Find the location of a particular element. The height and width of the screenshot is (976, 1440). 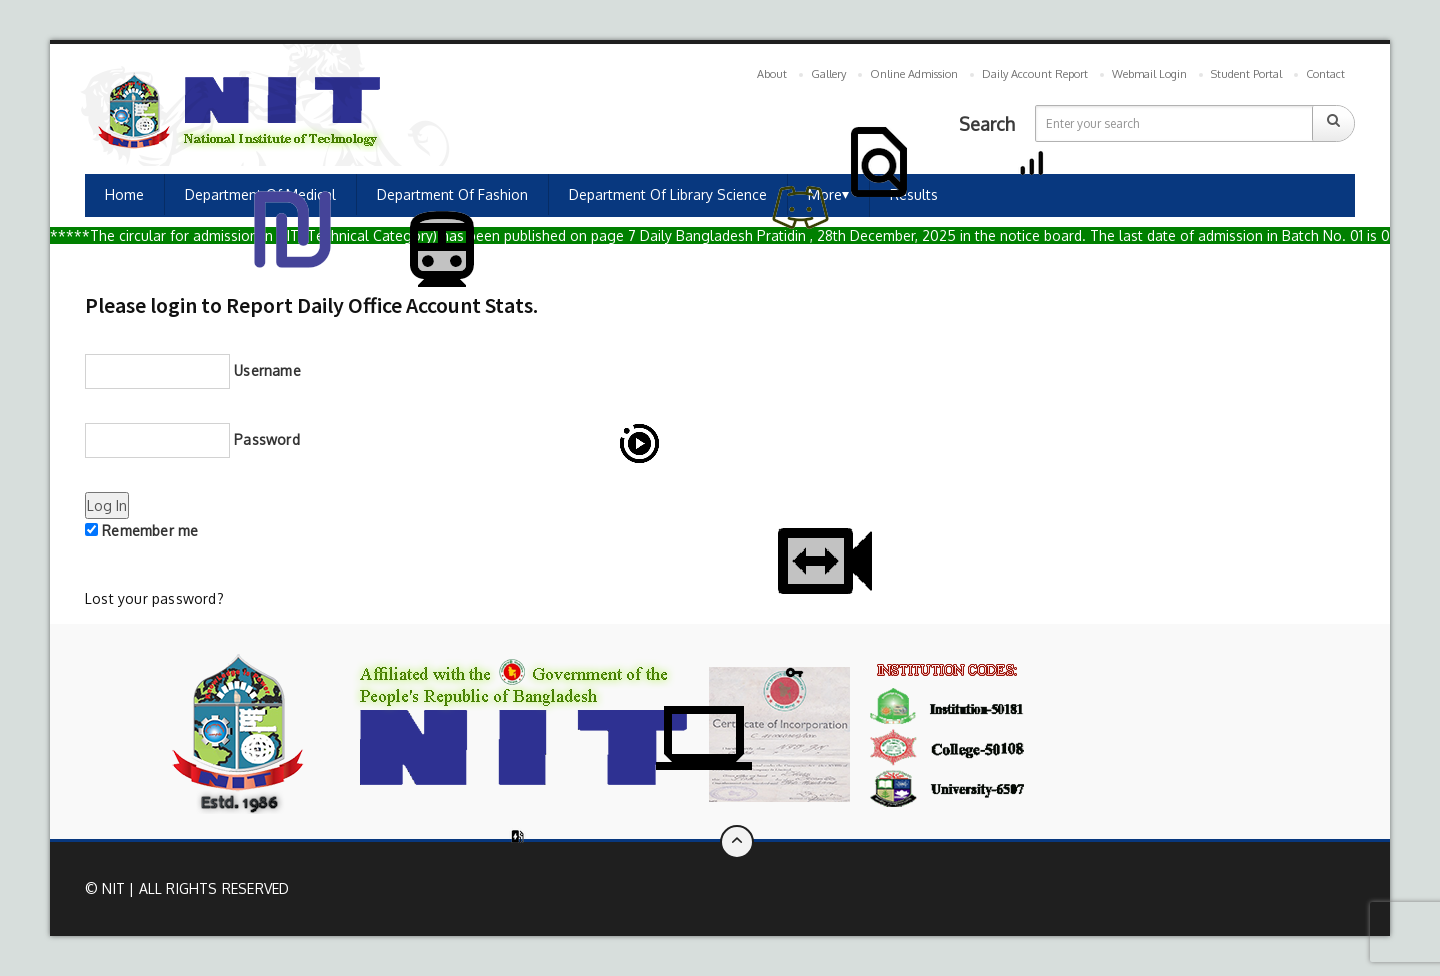

access VPN or secure connection settings is located at coordinates (794, 672).